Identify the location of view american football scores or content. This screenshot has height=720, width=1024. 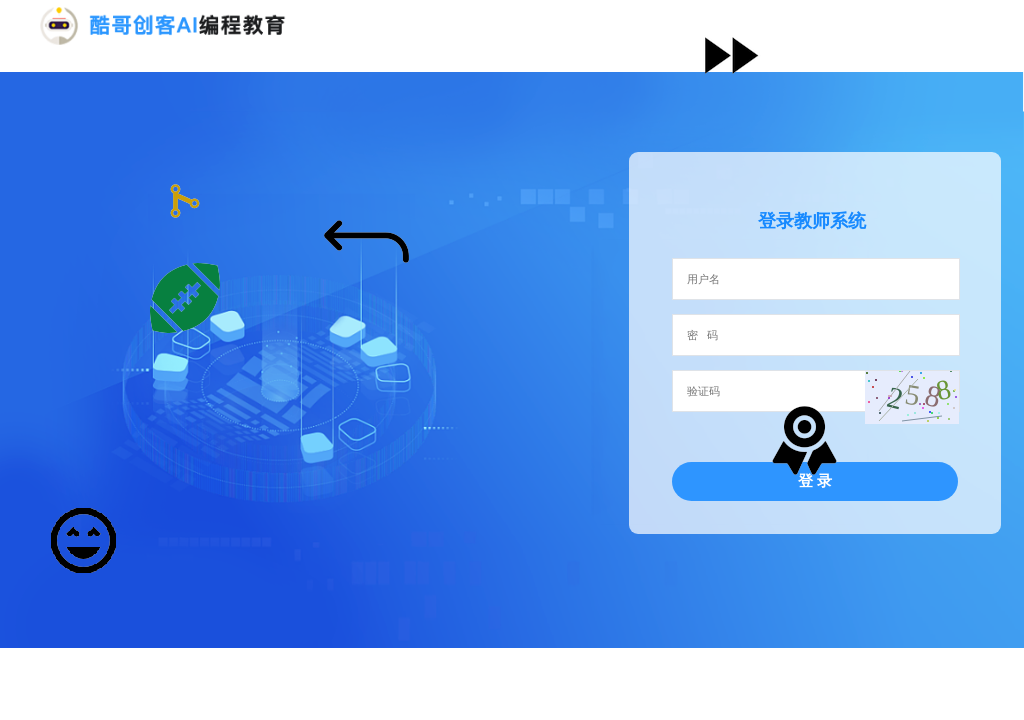
(185, 298).